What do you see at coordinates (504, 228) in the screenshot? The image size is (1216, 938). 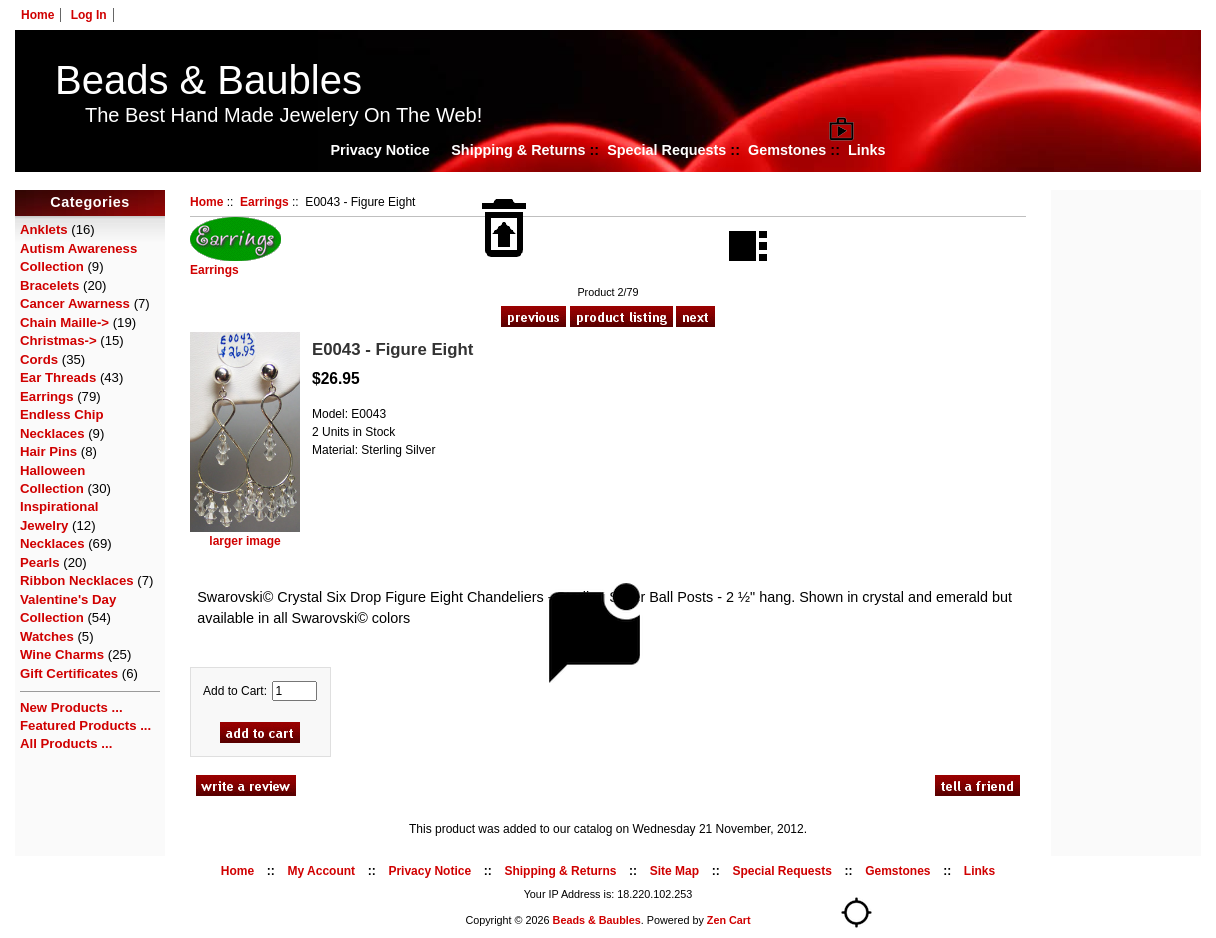 I see `restore a deleted item from trash` at bounding box center [504, 228].